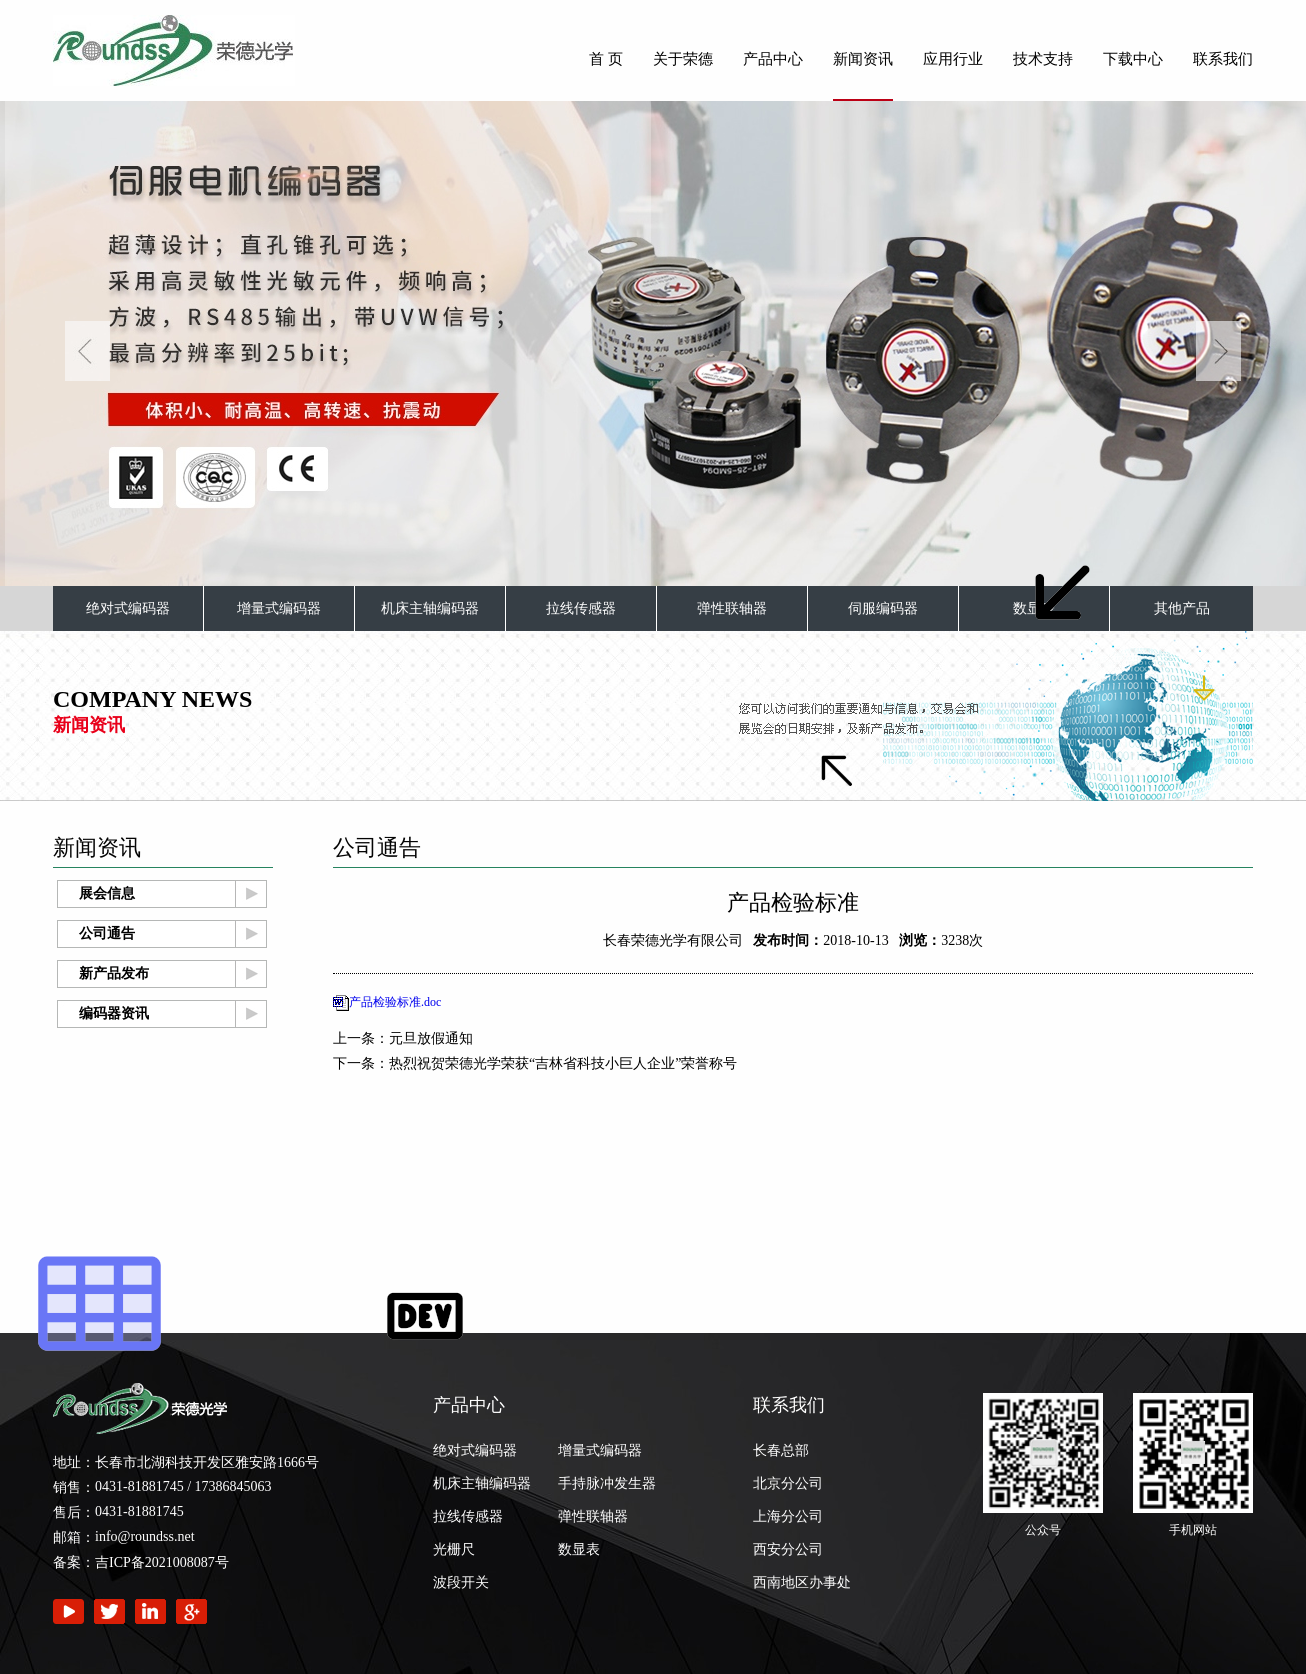 Image resolution: width=1306 pixels, height=1674 pixels. I want to click on navigate to the bottom-left section, so click(1062, 592).